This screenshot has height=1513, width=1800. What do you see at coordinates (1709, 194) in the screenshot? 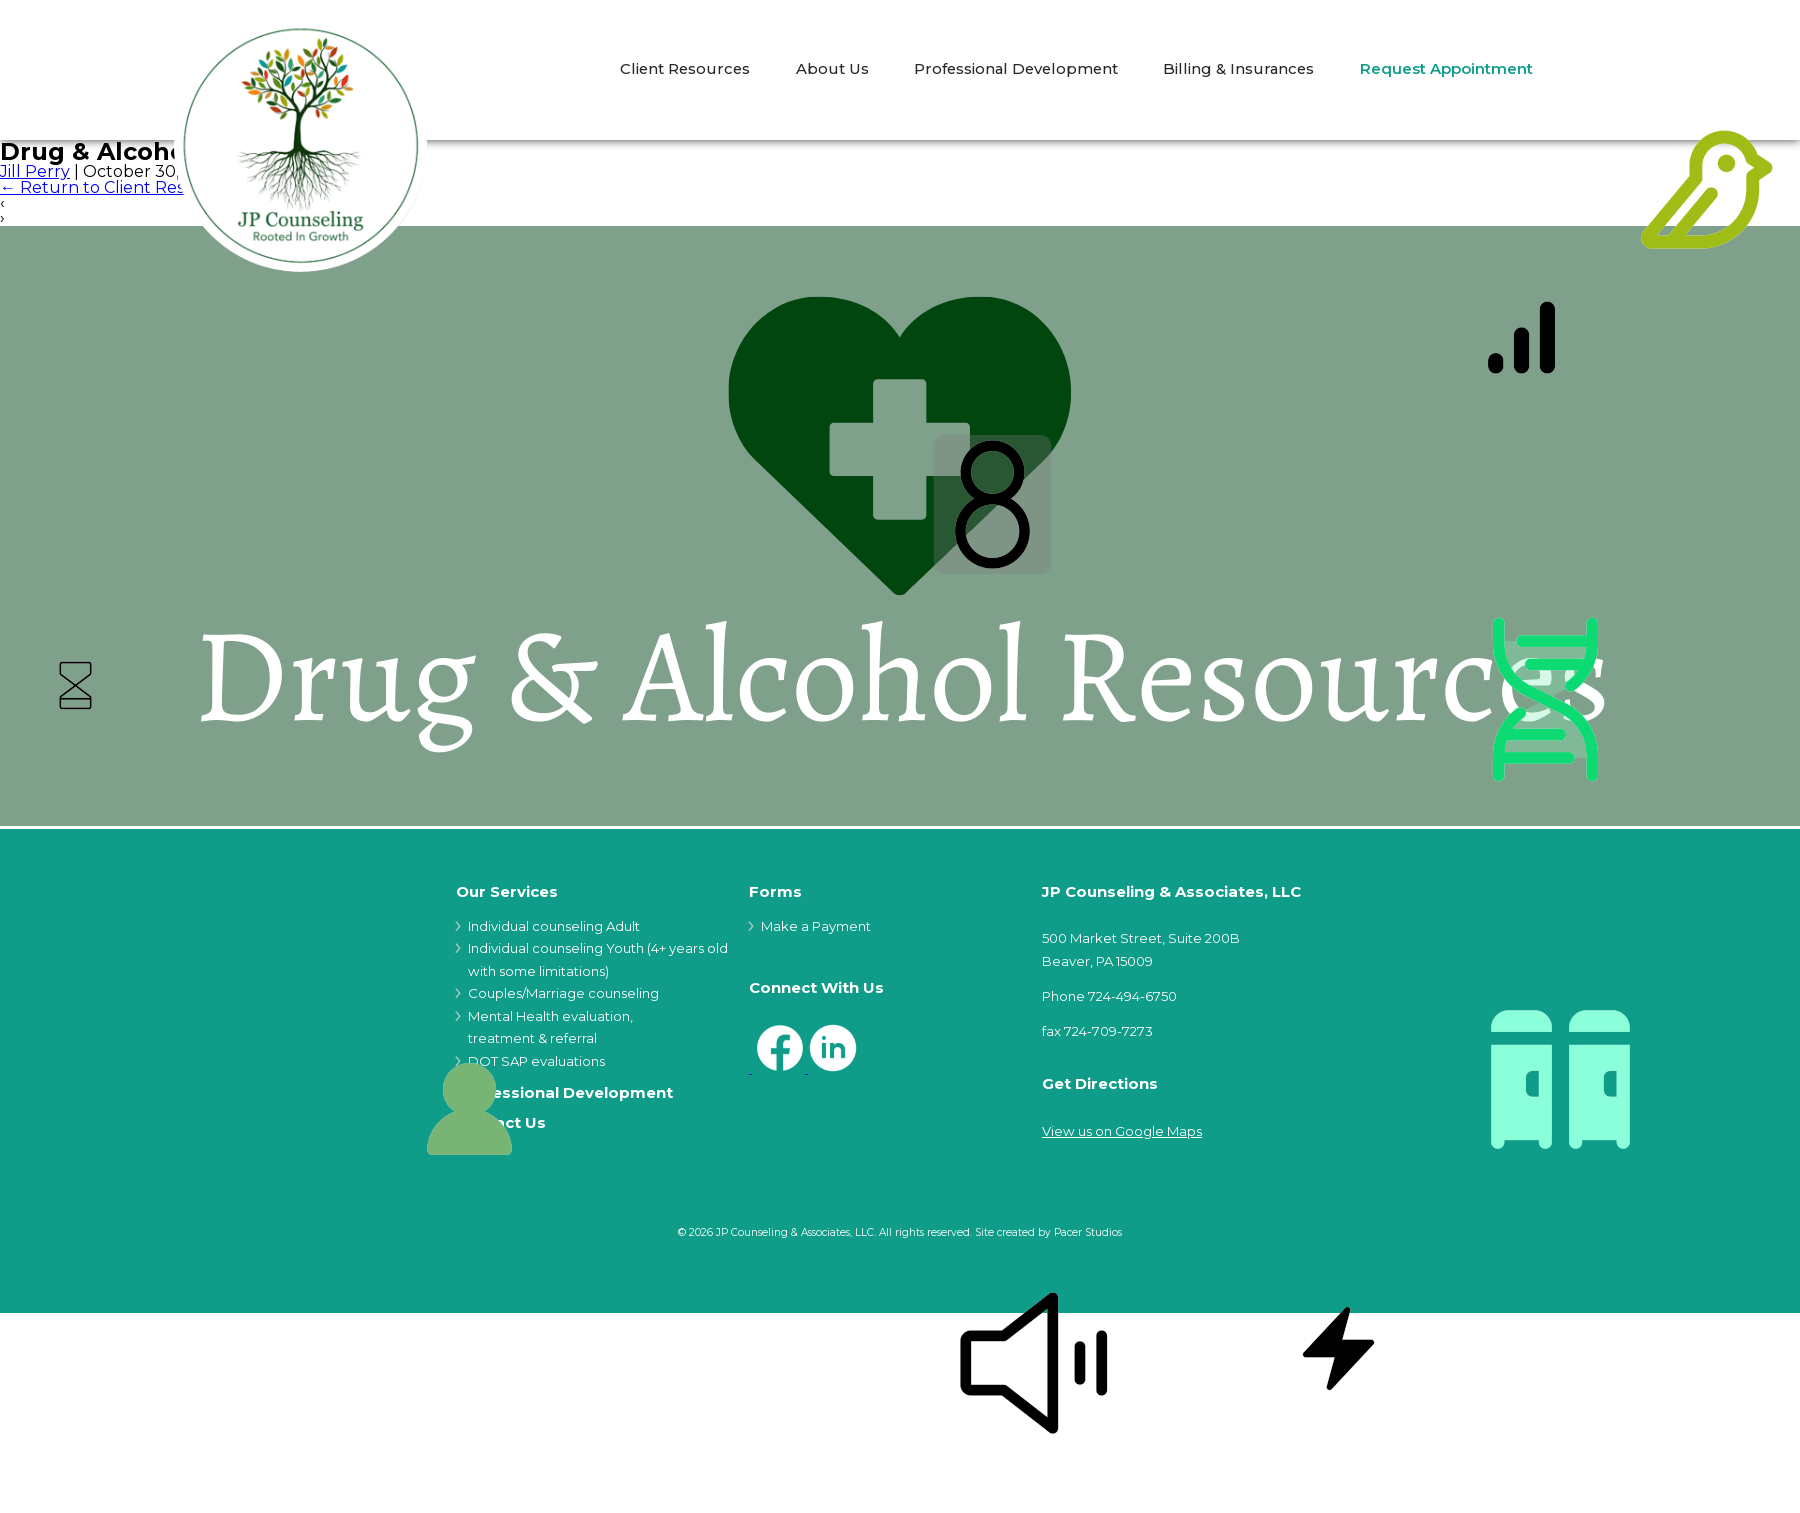
I see `access twitter or social media sharing` at bounding box center [1709, 194].